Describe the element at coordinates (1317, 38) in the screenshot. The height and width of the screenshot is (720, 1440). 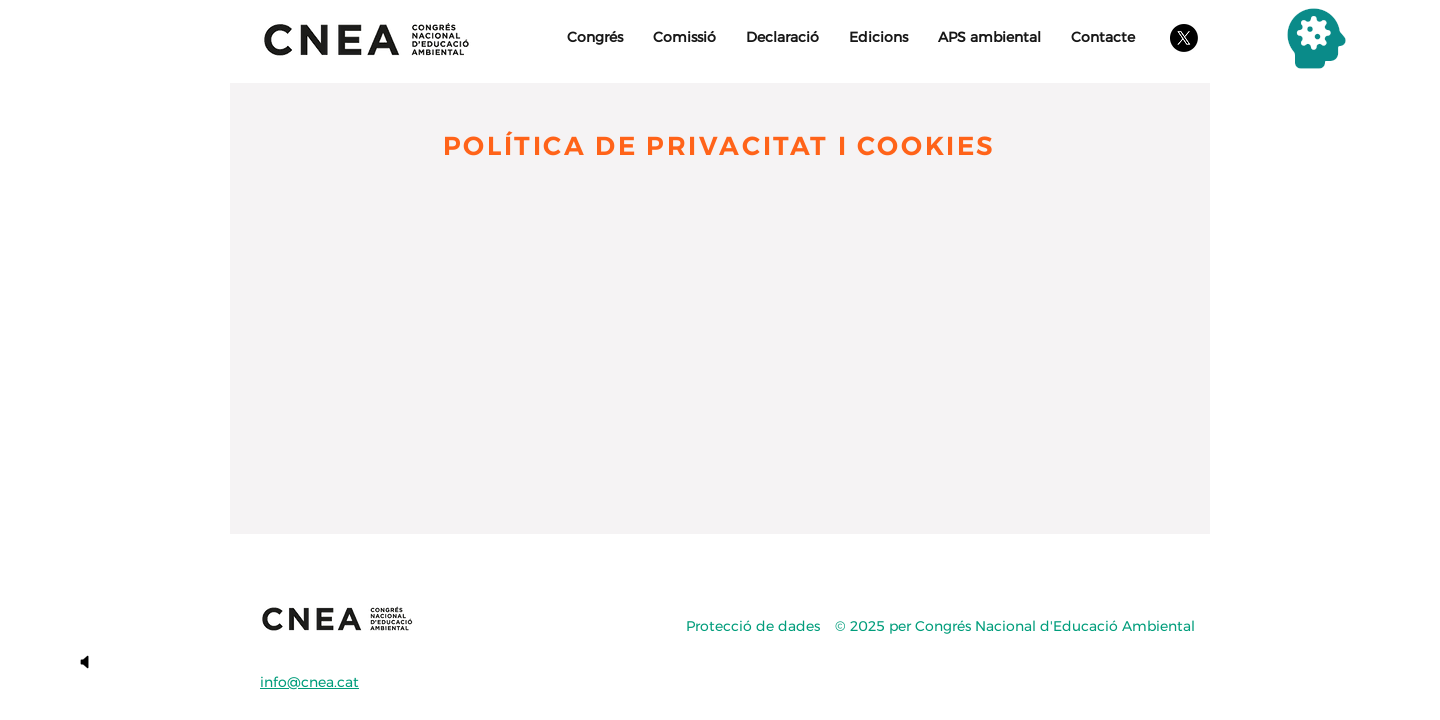
I see `indicates a mental health or neurological condition` at that location.